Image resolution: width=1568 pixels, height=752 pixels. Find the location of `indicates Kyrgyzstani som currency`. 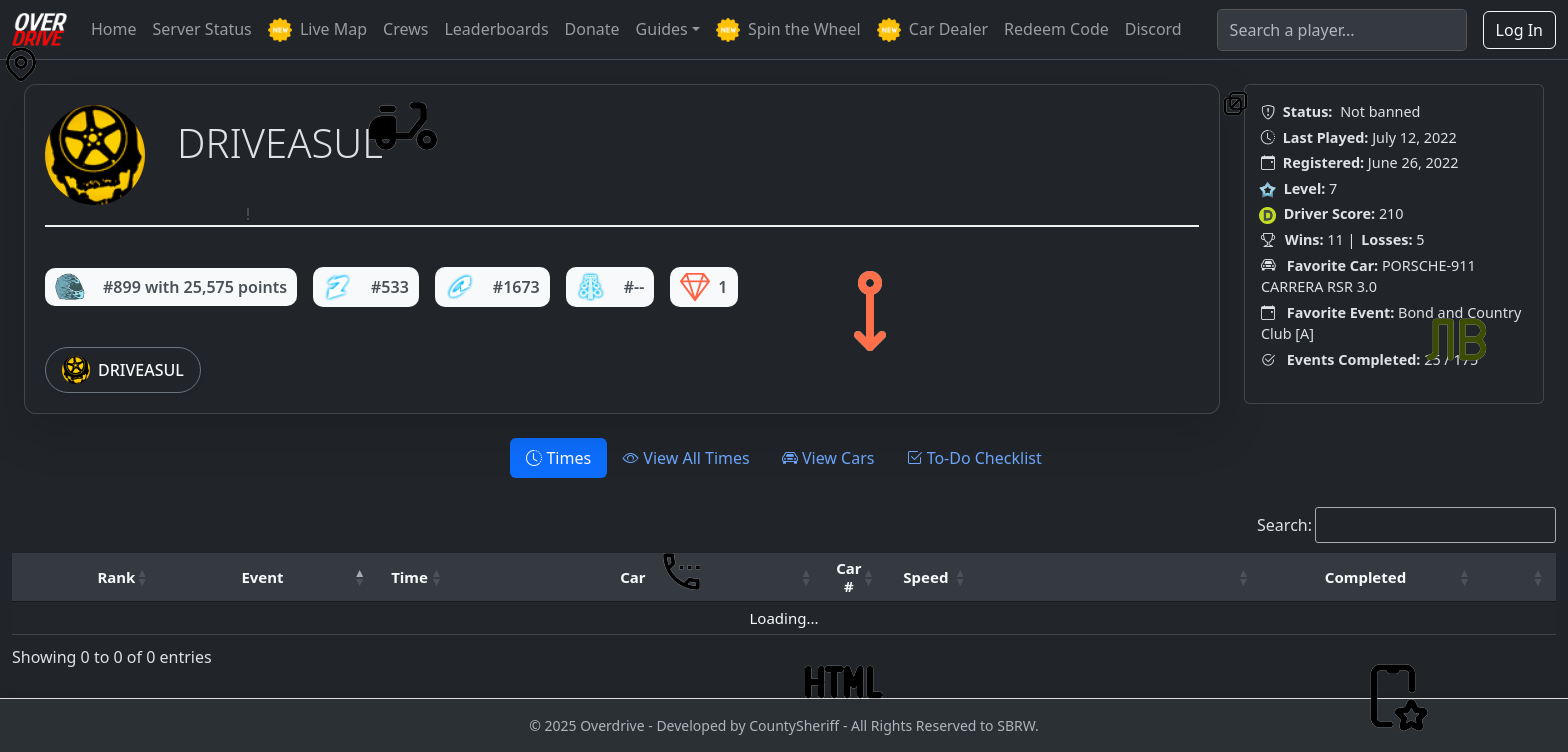

indicates Kyrgyzstani som currency is located at coordinates (1456, 339).